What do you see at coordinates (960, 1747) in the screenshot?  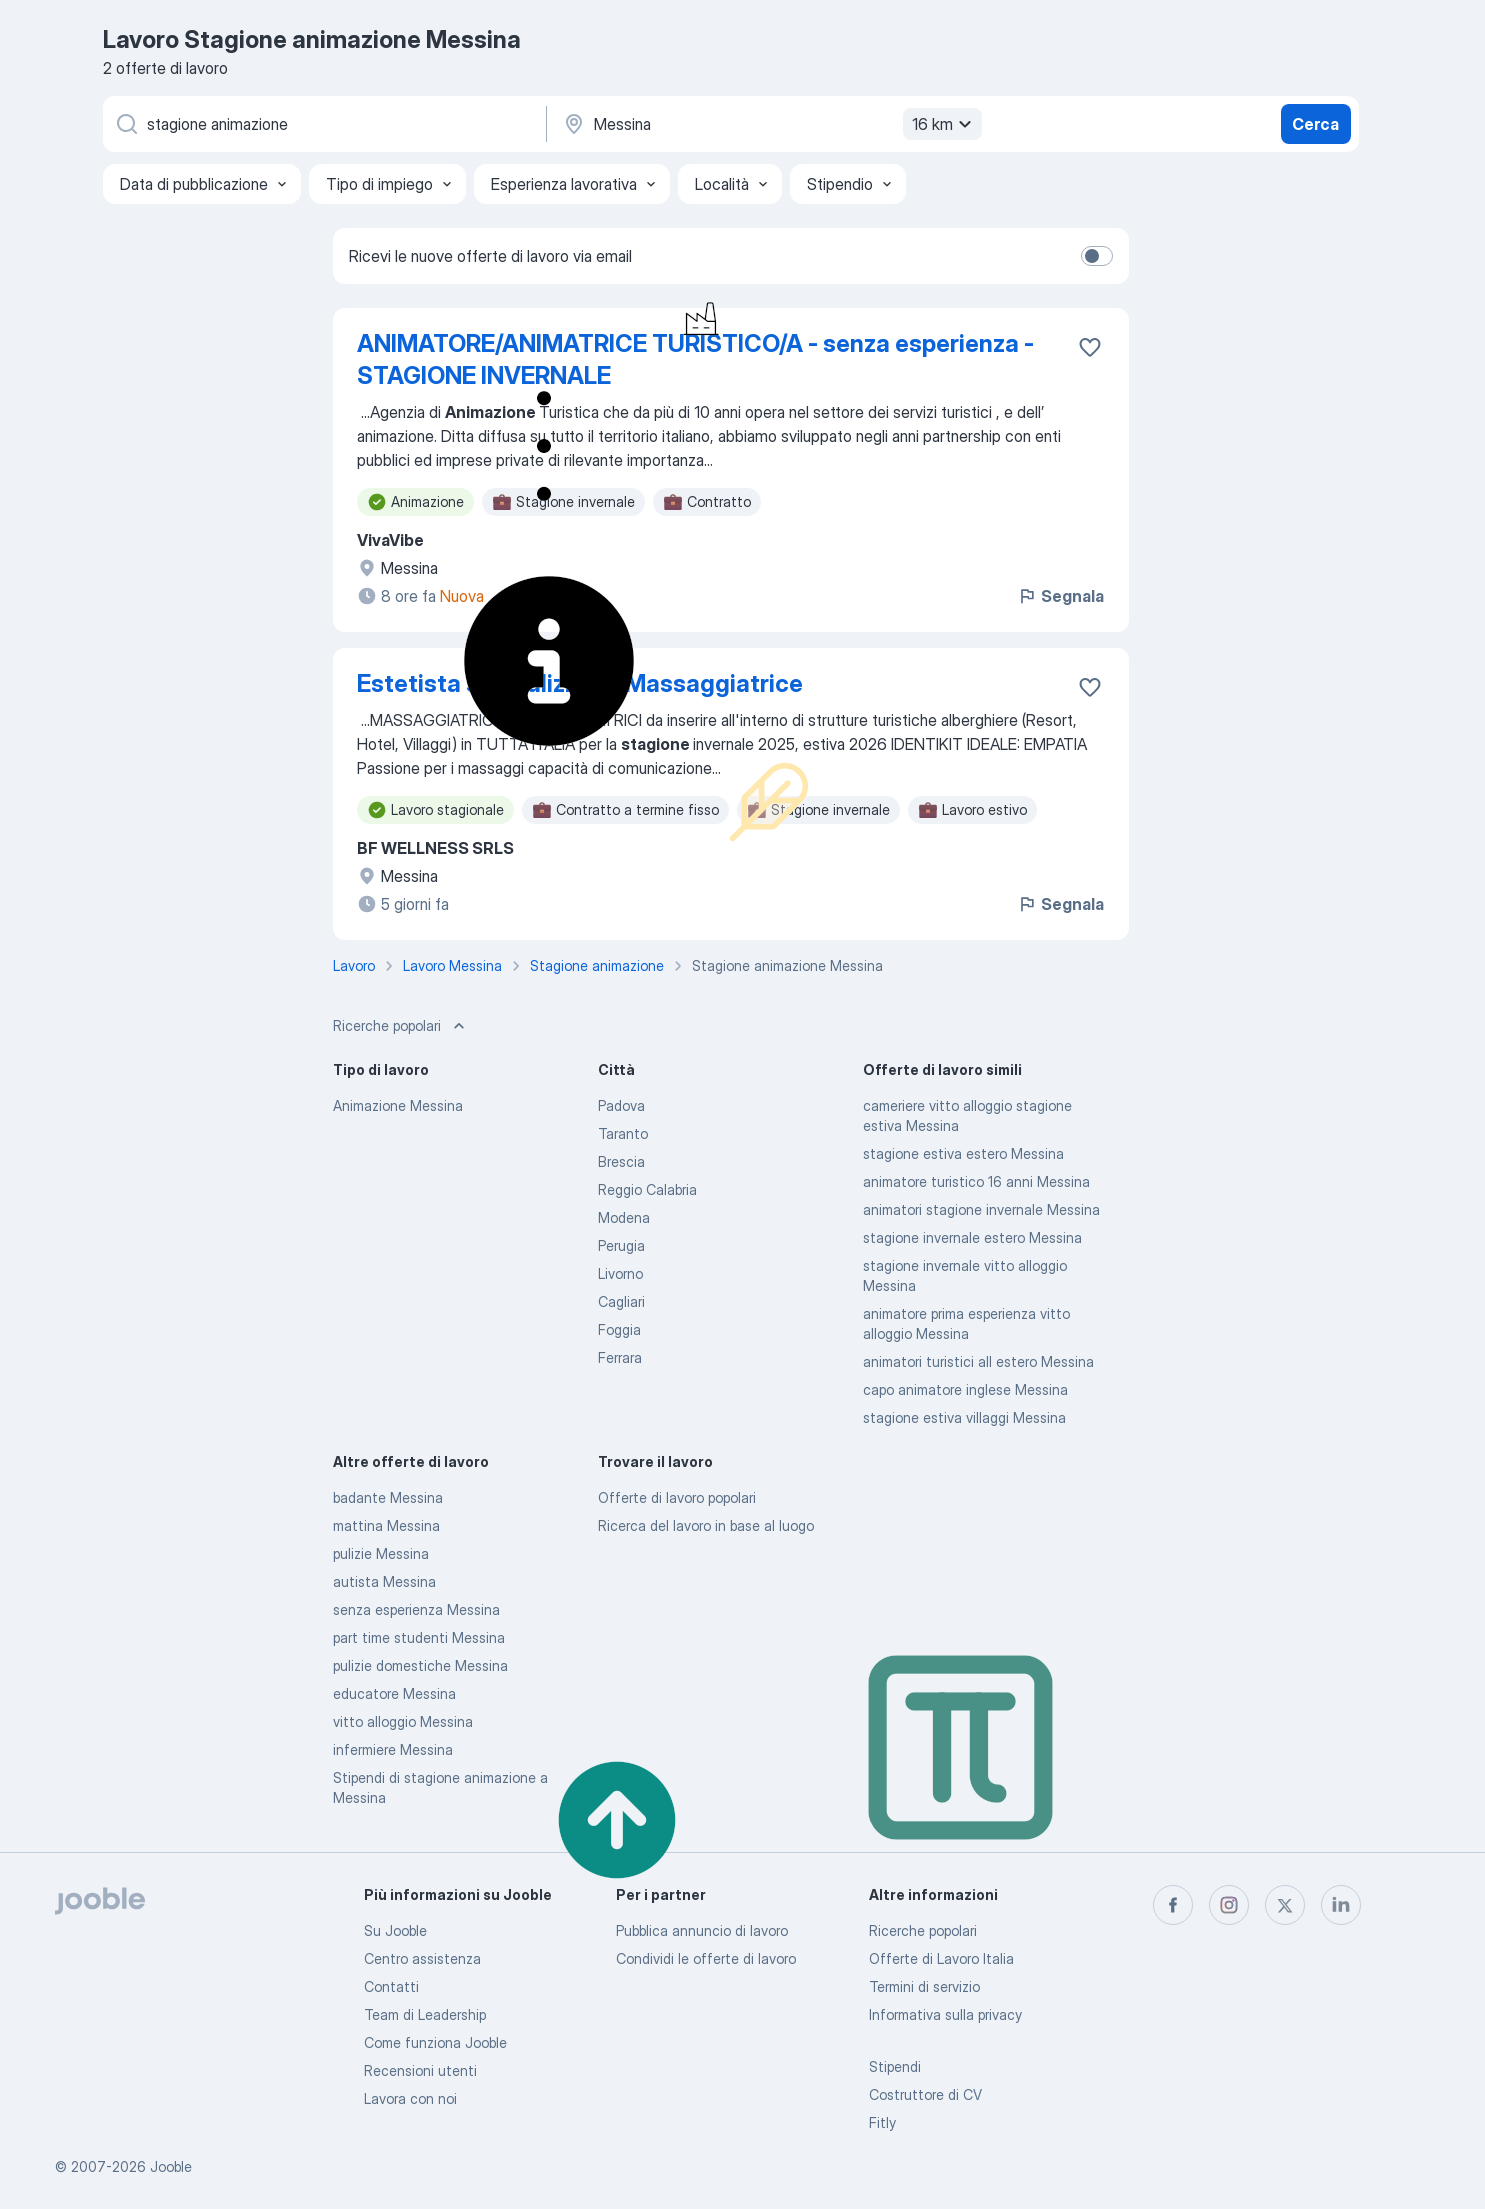 I see `access mathematical constants or formulas` at bounding box center [960, 1747].